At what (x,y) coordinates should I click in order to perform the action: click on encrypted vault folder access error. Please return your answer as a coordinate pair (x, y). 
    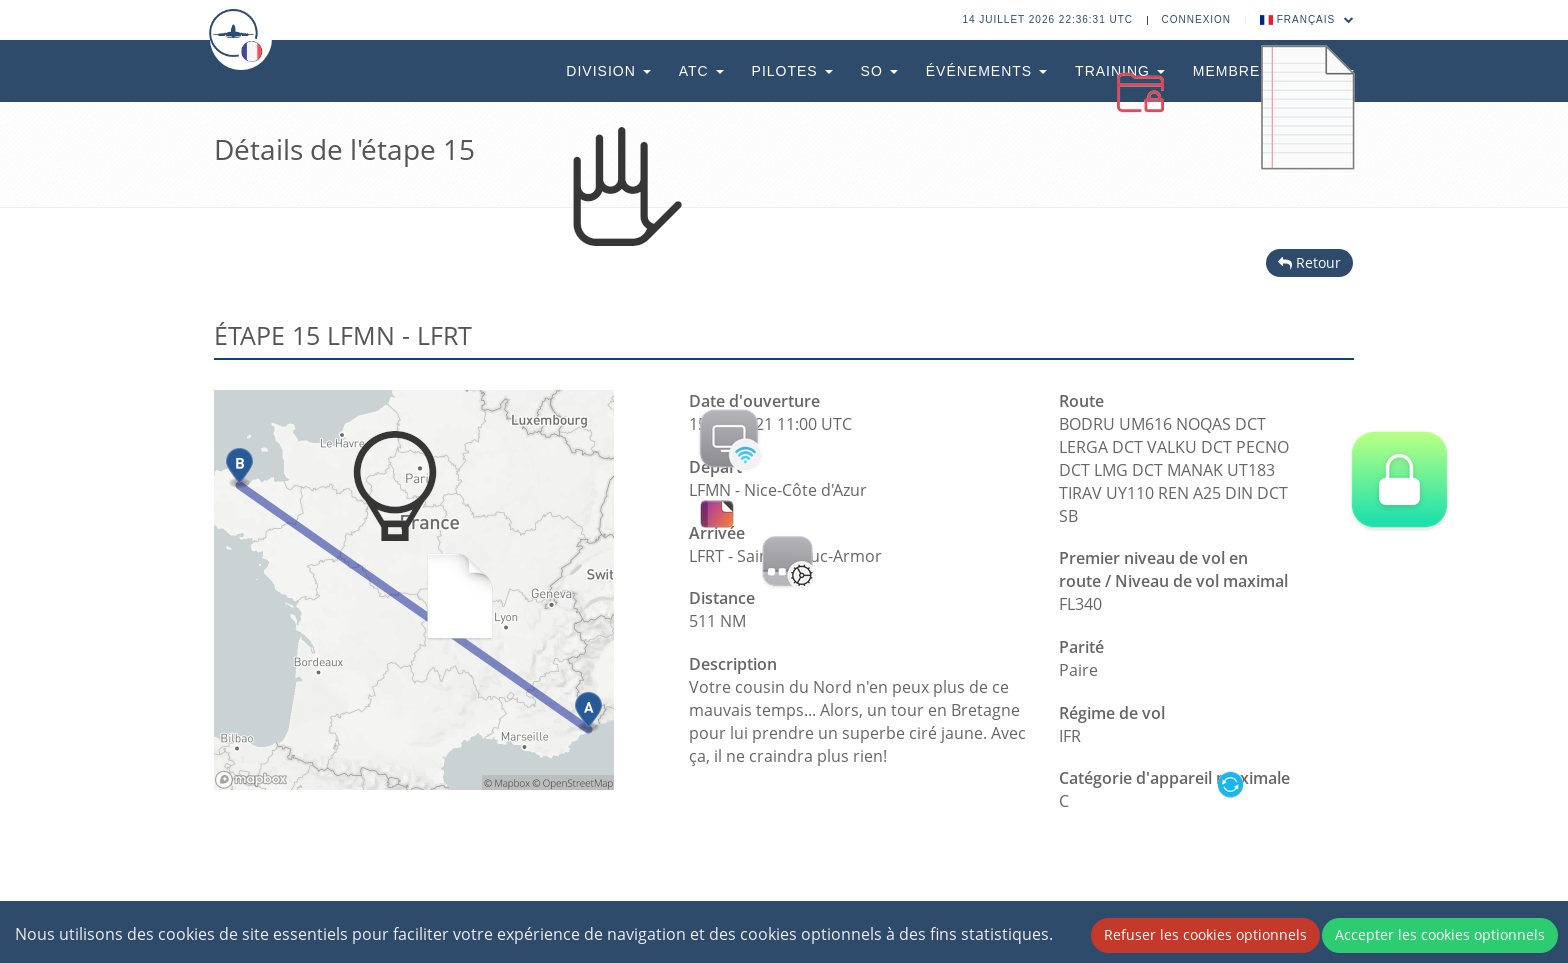
    Looking at the image, I should click on (1140, 92).